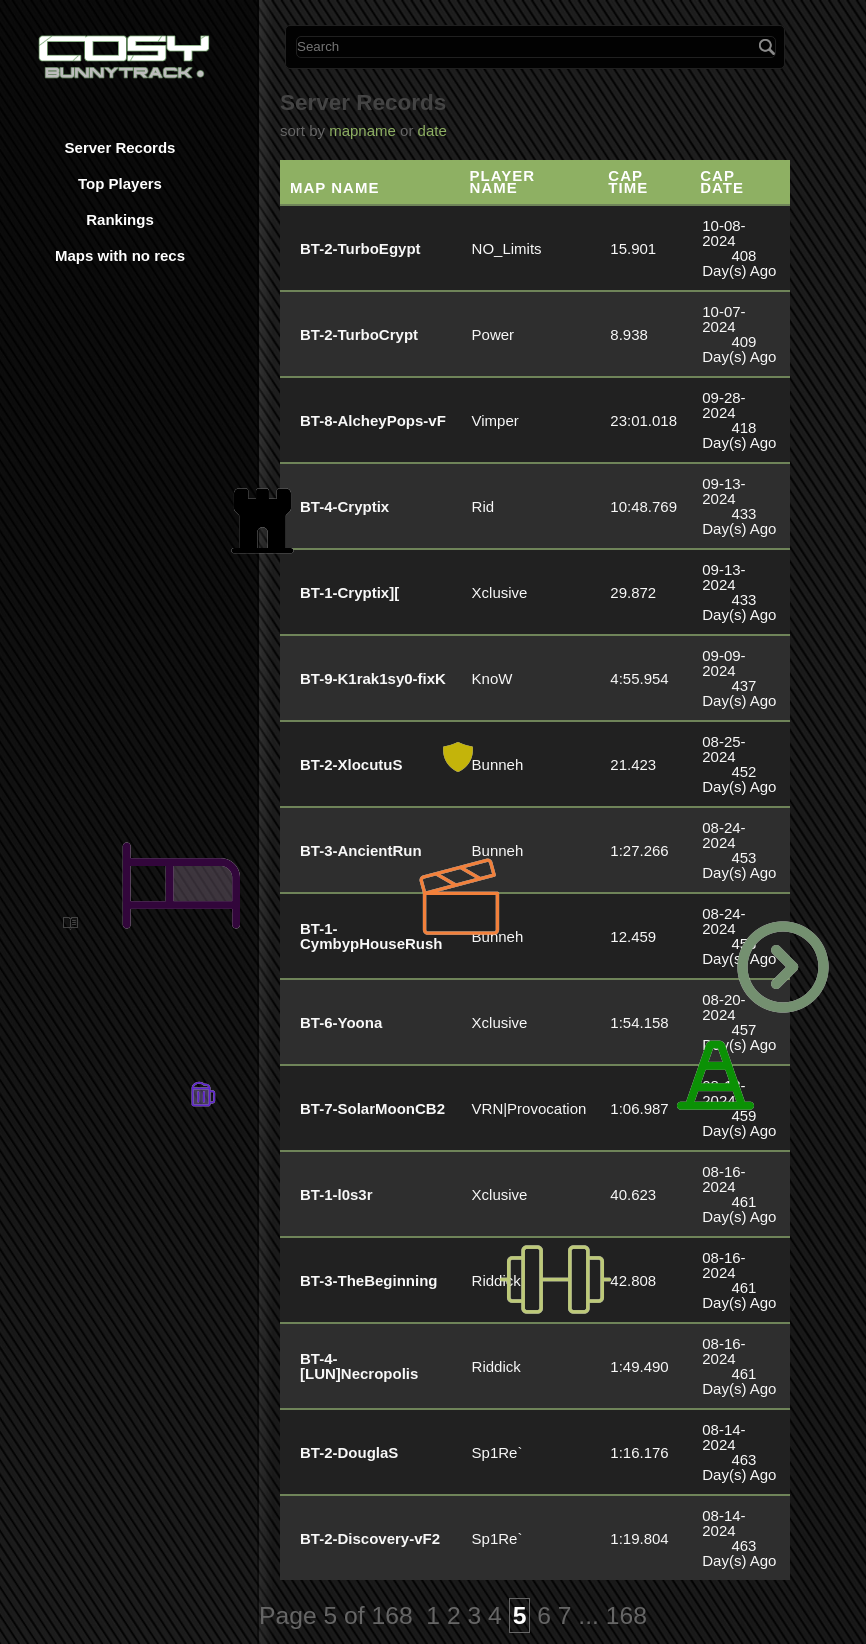  What do you see at coordinates (70, 922) in the screenshot?
I see `open reading mode or e-reader` at bounding box center [70, 922].